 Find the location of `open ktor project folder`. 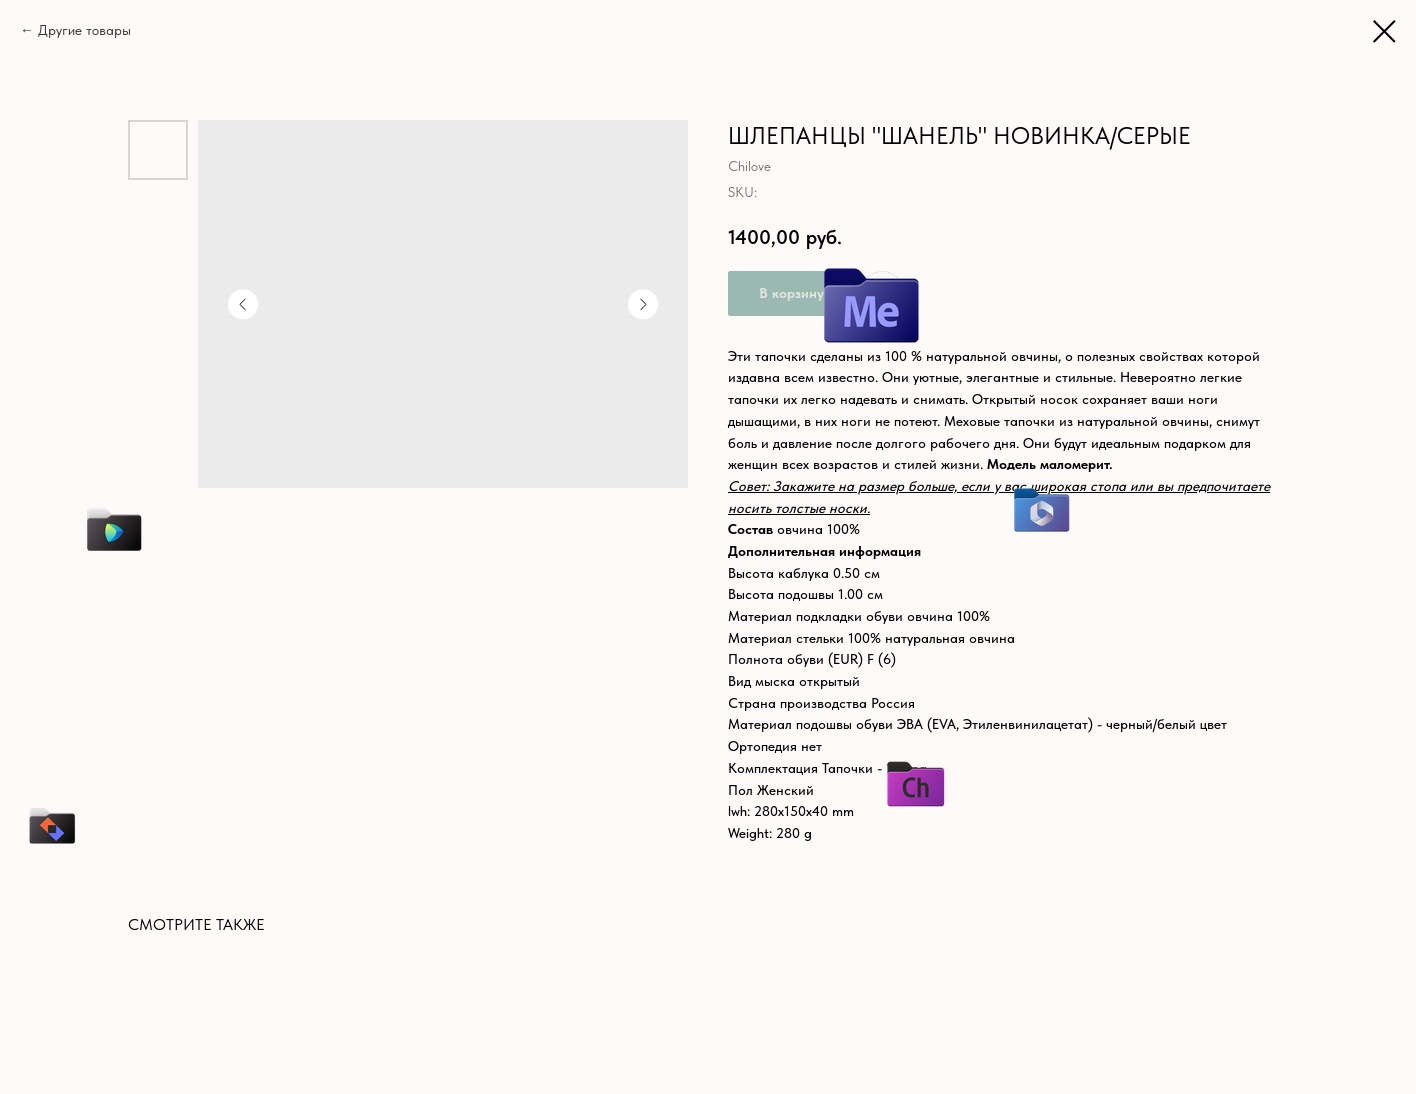

open ktor project folder is located at coordinates (52, 827).